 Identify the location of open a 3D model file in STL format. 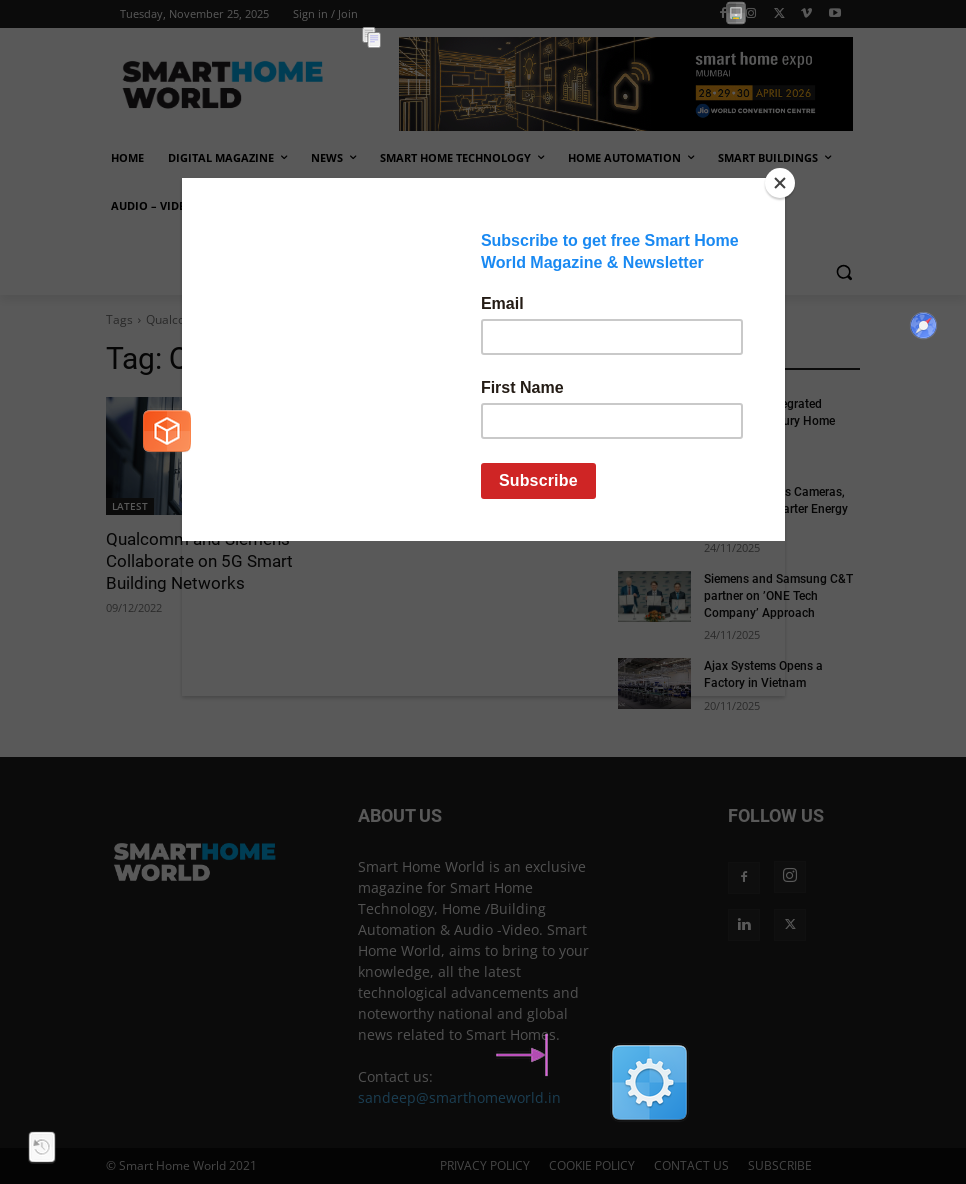
(167, 430).